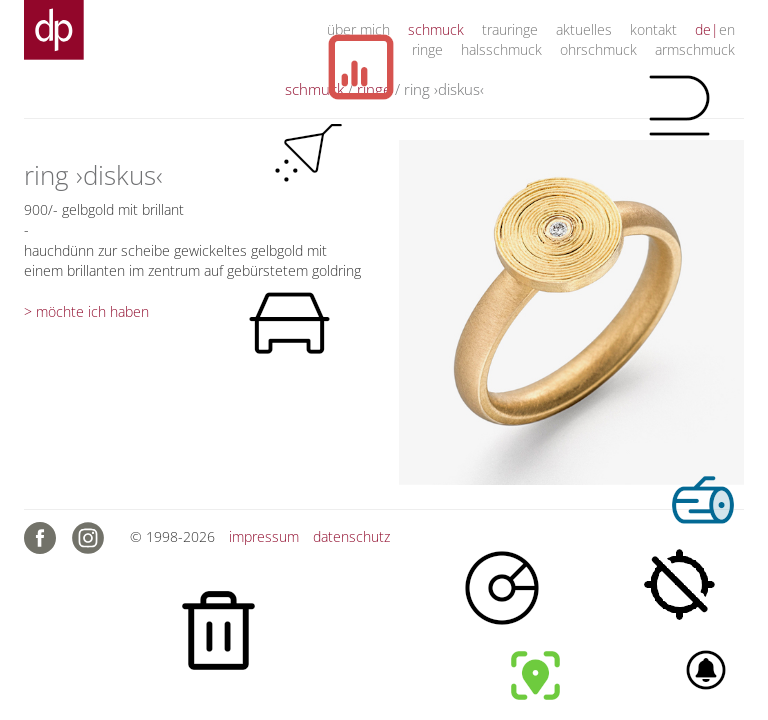 The width and height of the screenshot is (768, 720). Describe the element at coordinates (361, 67) in the screenshot. I see `align content to bottom-left of container` at that location.